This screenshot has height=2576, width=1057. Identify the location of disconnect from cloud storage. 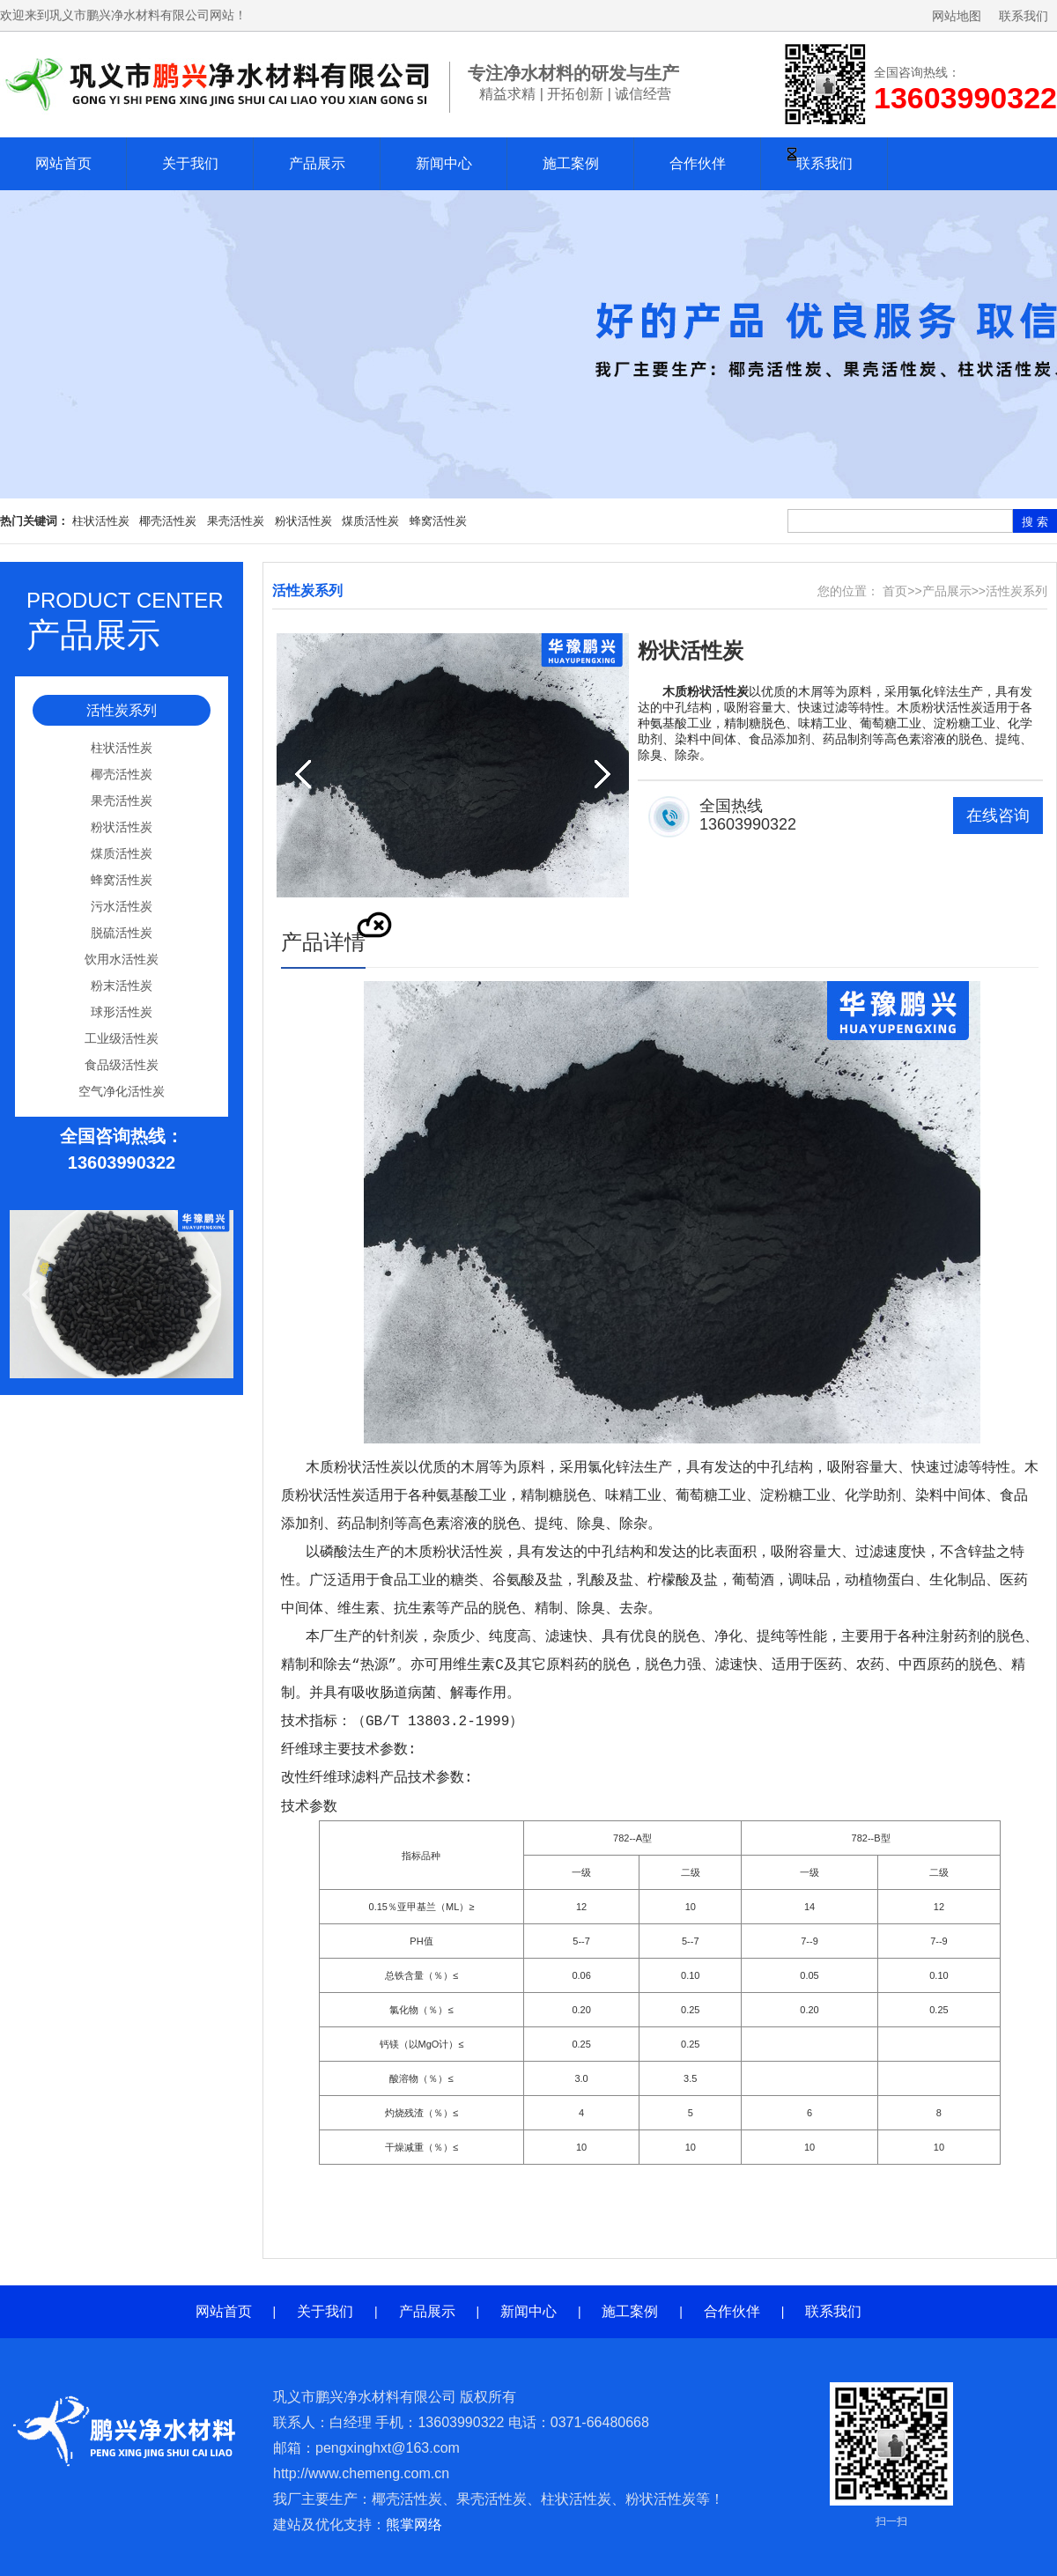
(374, 925).